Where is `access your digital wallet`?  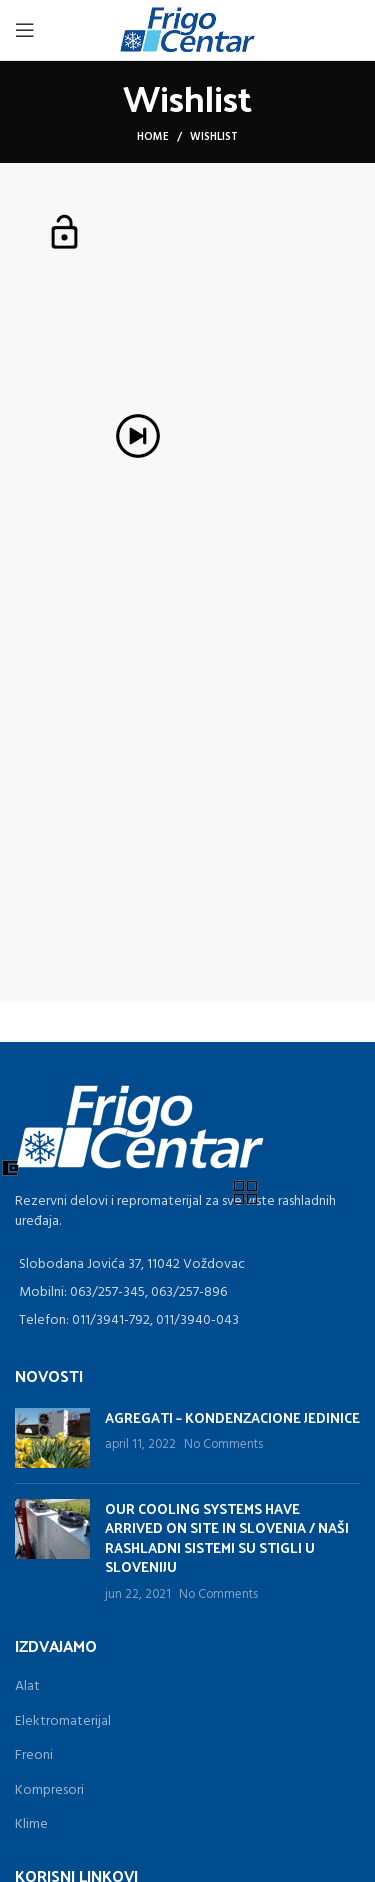 access your digital wallet is located at coordinates (10, 1168).